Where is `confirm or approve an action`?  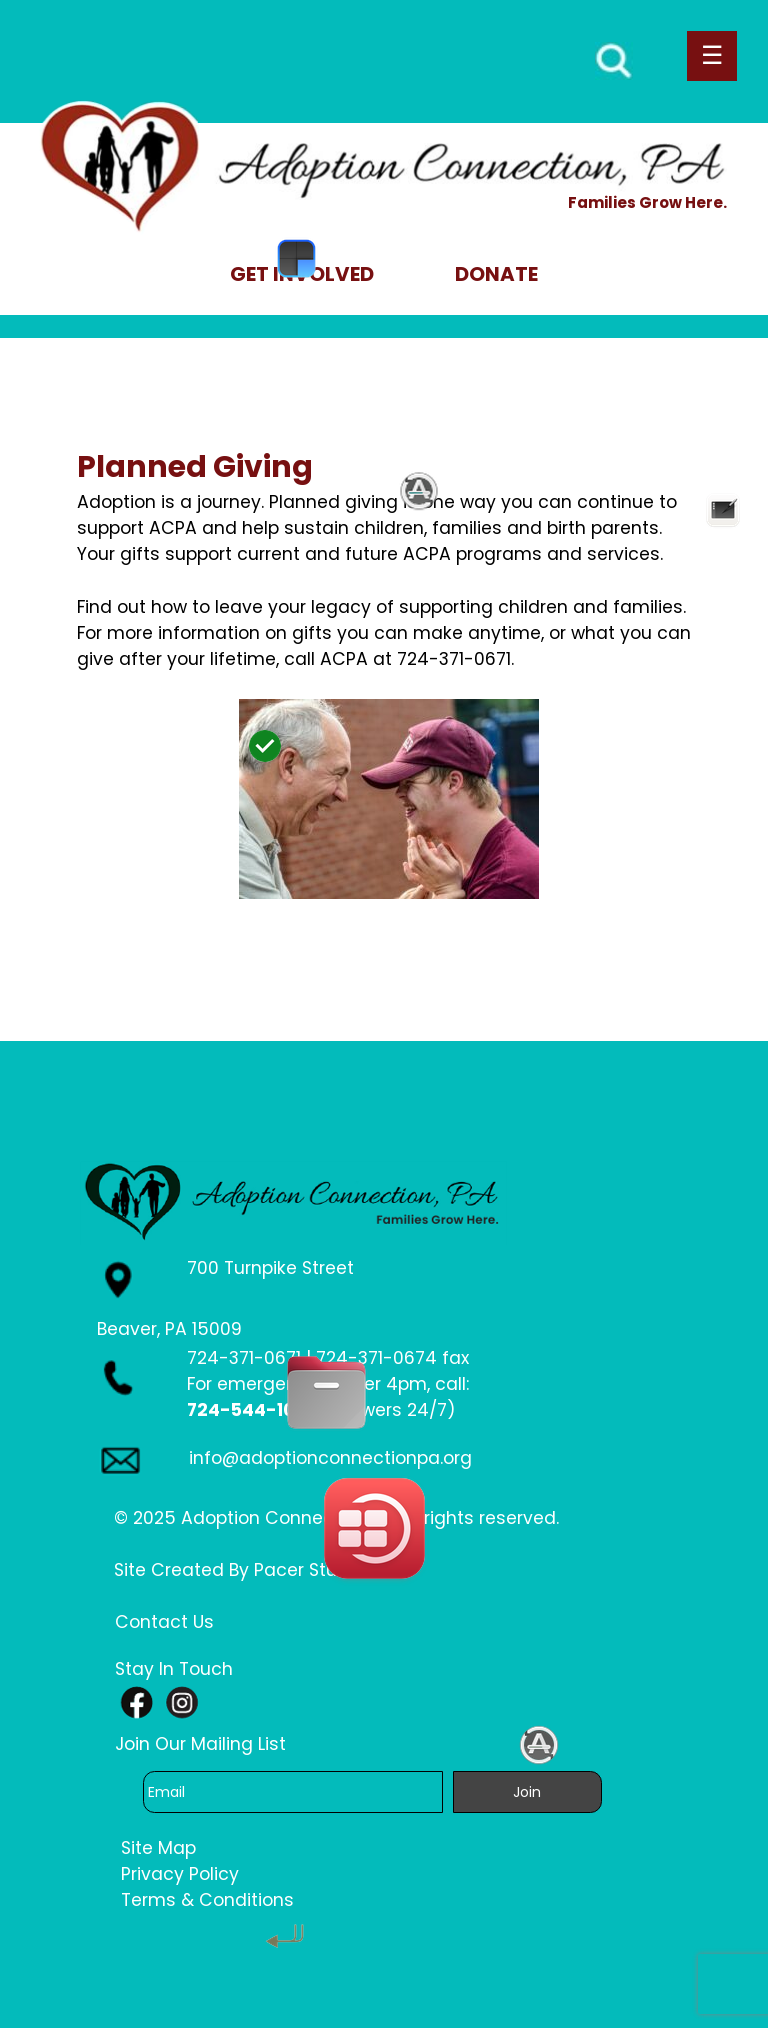 confirm or approve an action is located at coordinates (265, 746).